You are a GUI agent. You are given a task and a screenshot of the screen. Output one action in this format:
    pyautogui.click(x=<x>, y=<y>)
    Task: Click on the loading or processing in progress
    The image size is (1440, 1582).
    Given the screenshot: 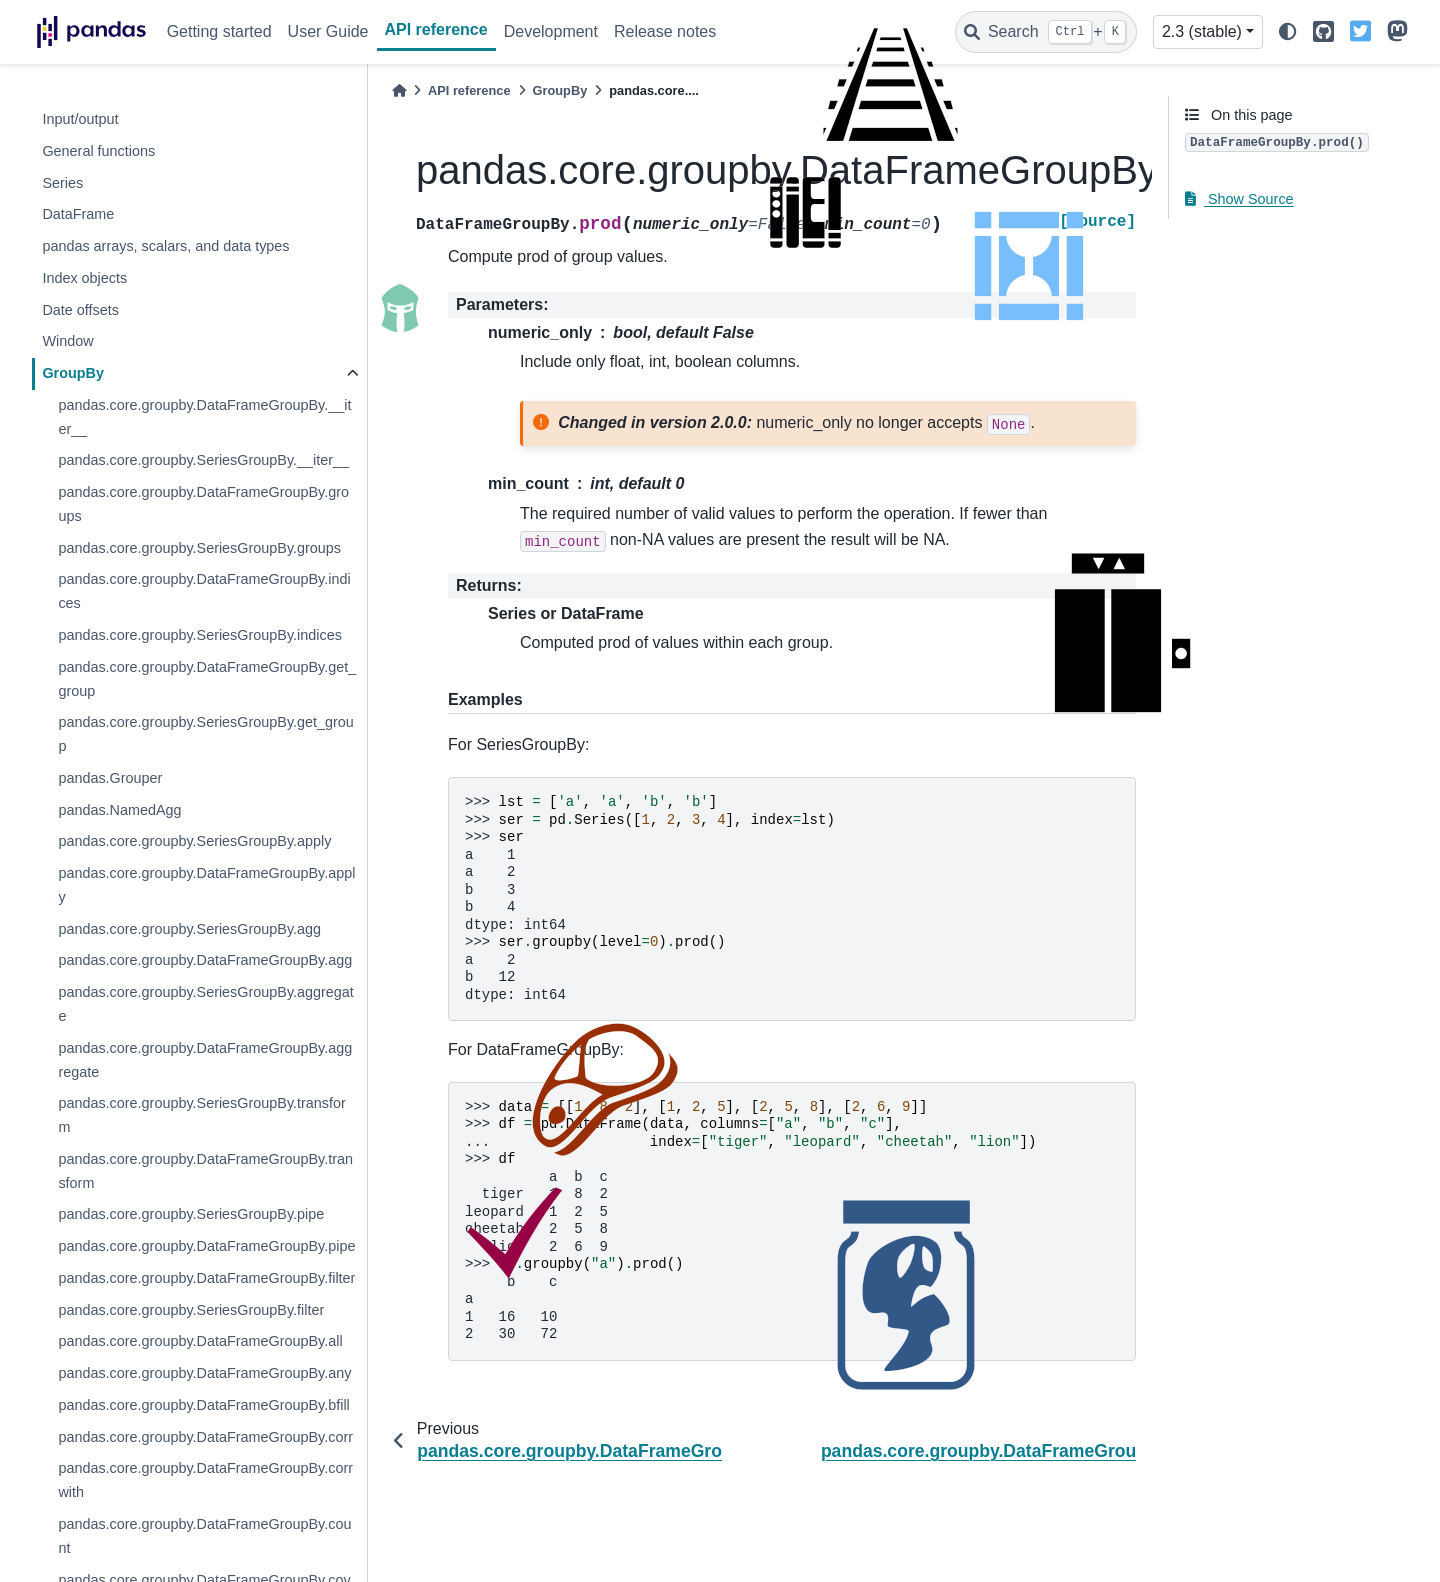 What is the action you would take?
    pyautogui.click(x=1029, y=266)
    